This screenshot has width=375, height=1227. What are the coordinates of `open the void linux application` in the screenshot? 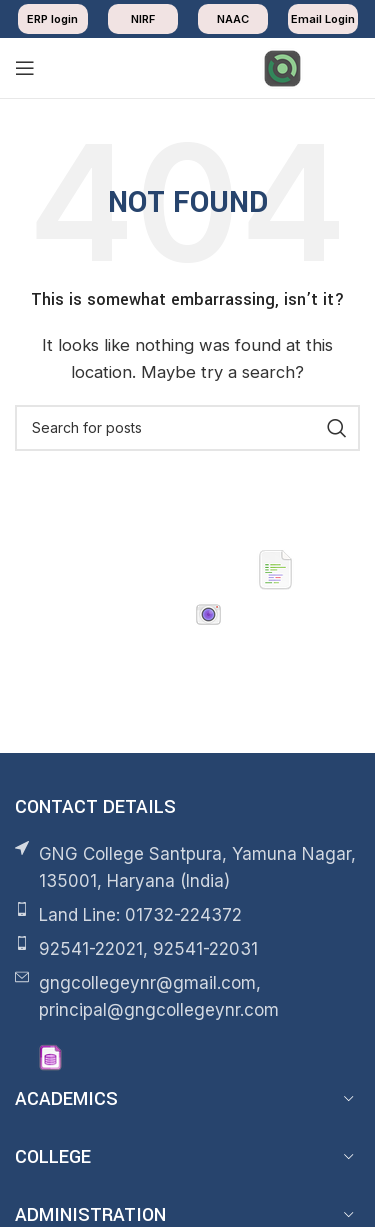 It's located at (282, 68).